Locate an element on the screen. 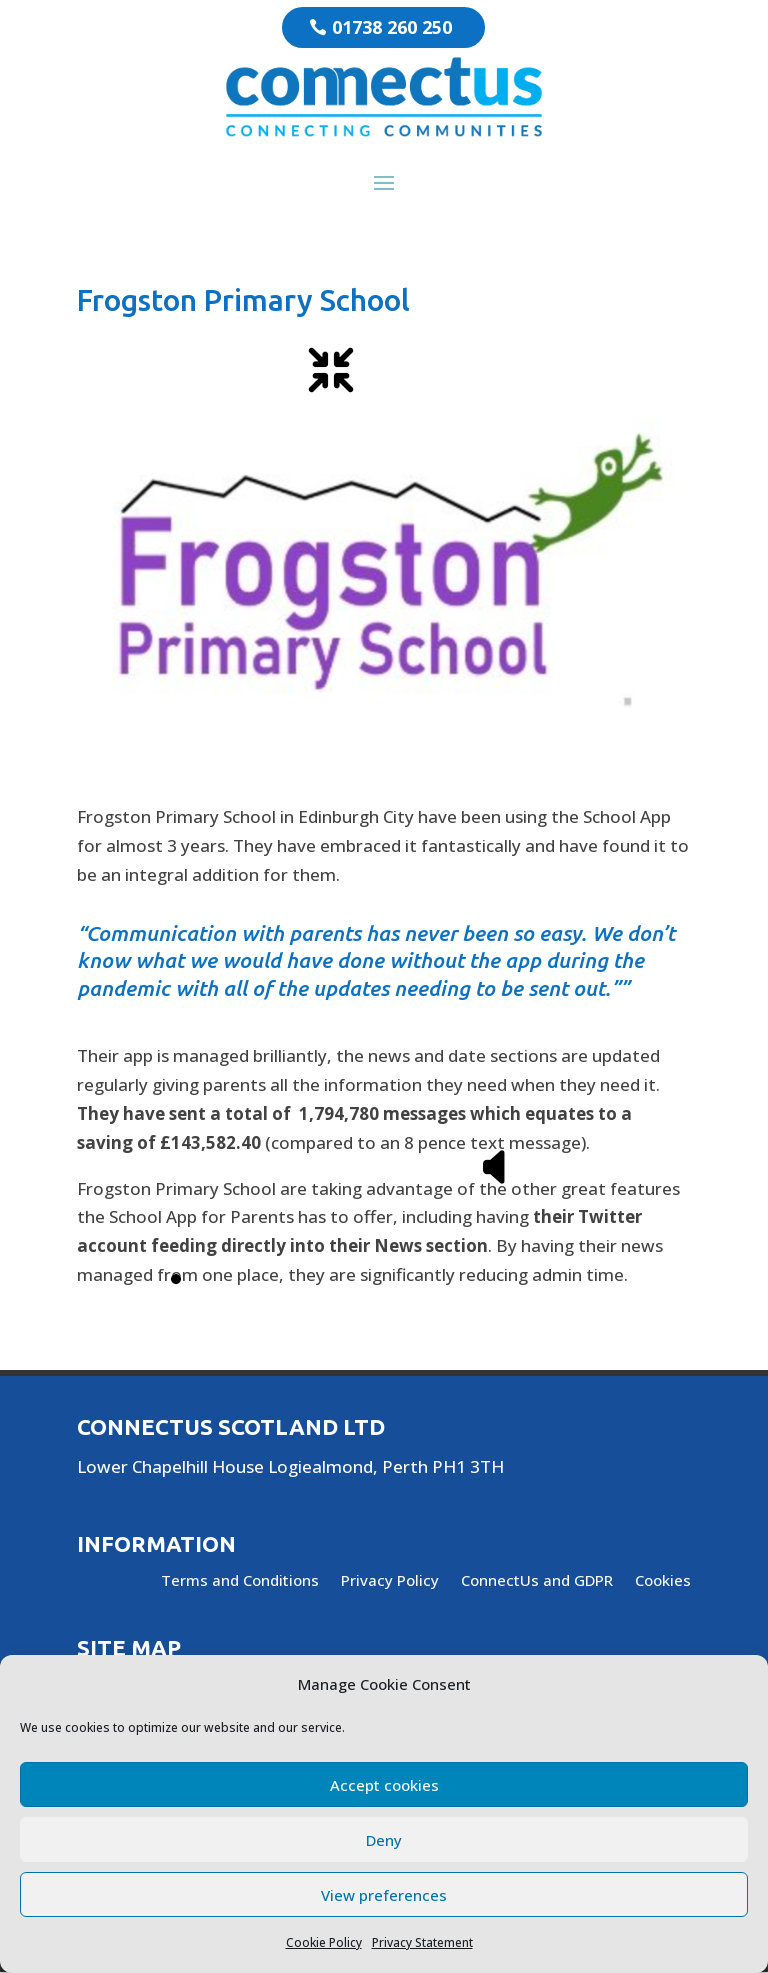  exit fullscreen mode is located at coordinates (331, 370).